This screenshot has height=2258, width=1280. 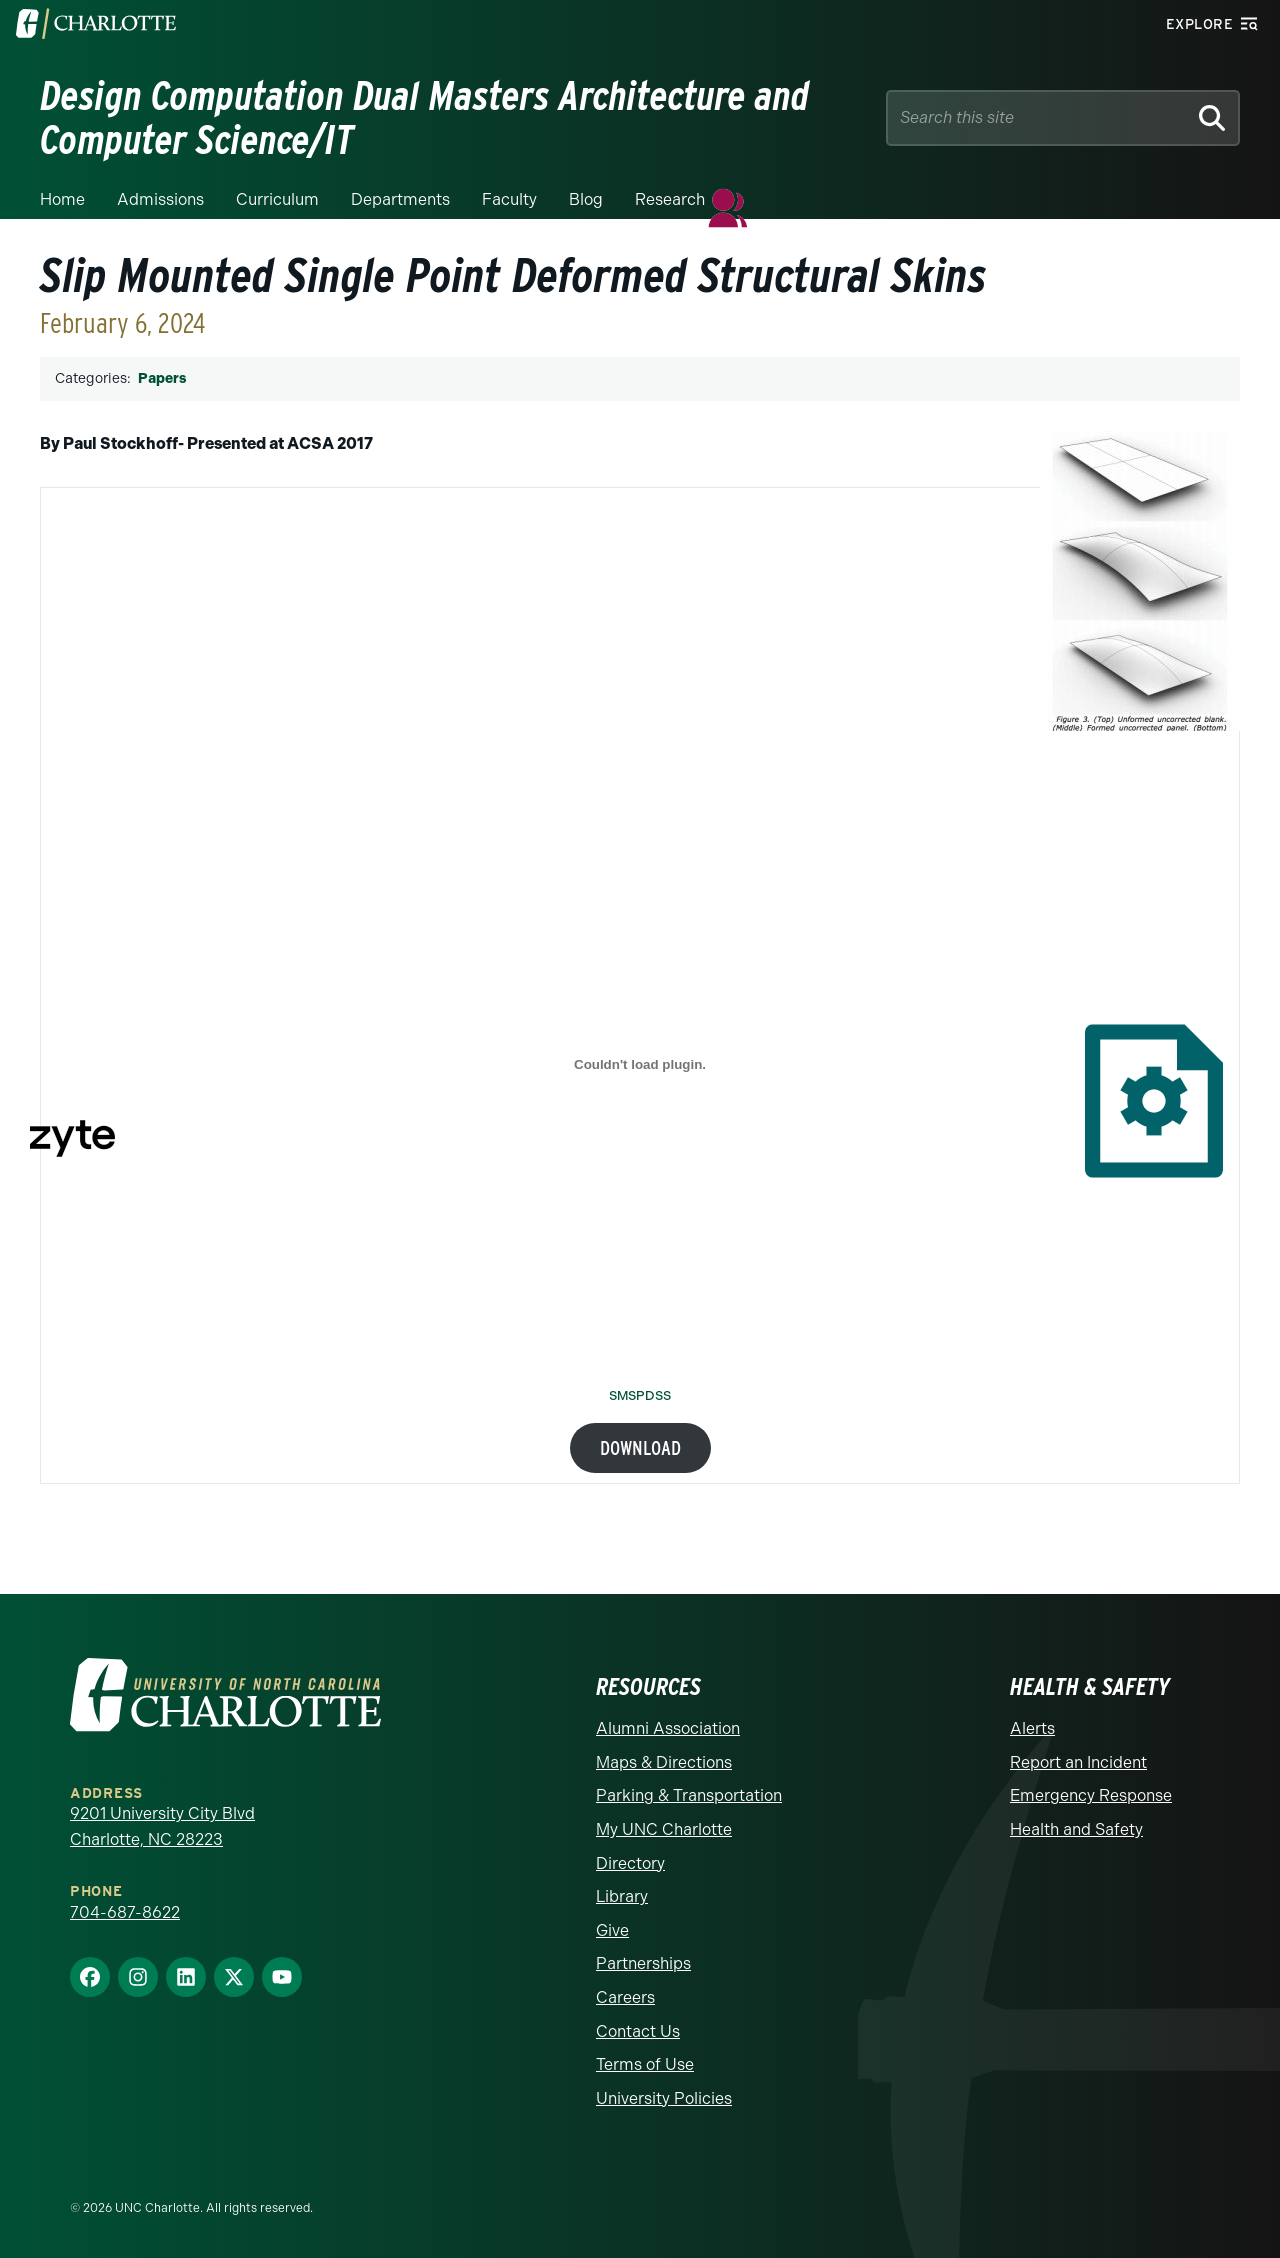 I want to click on view group members, so click(x=727, y=209).